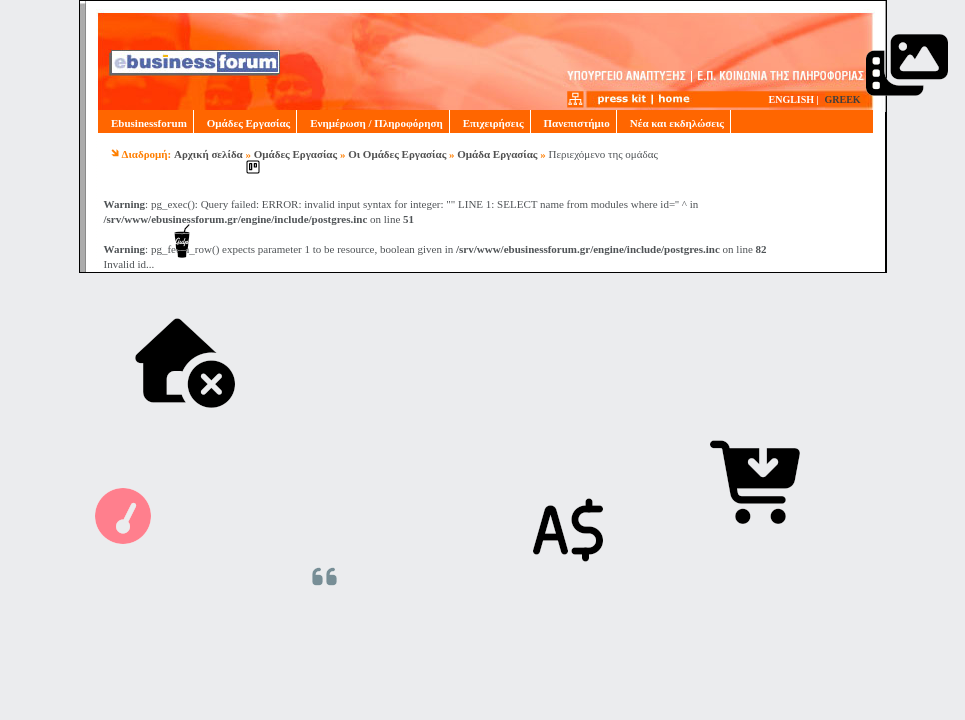 The height and width of the screenshot is (720, 965). I want to click on add item to shopping cart, so click(760, 483).